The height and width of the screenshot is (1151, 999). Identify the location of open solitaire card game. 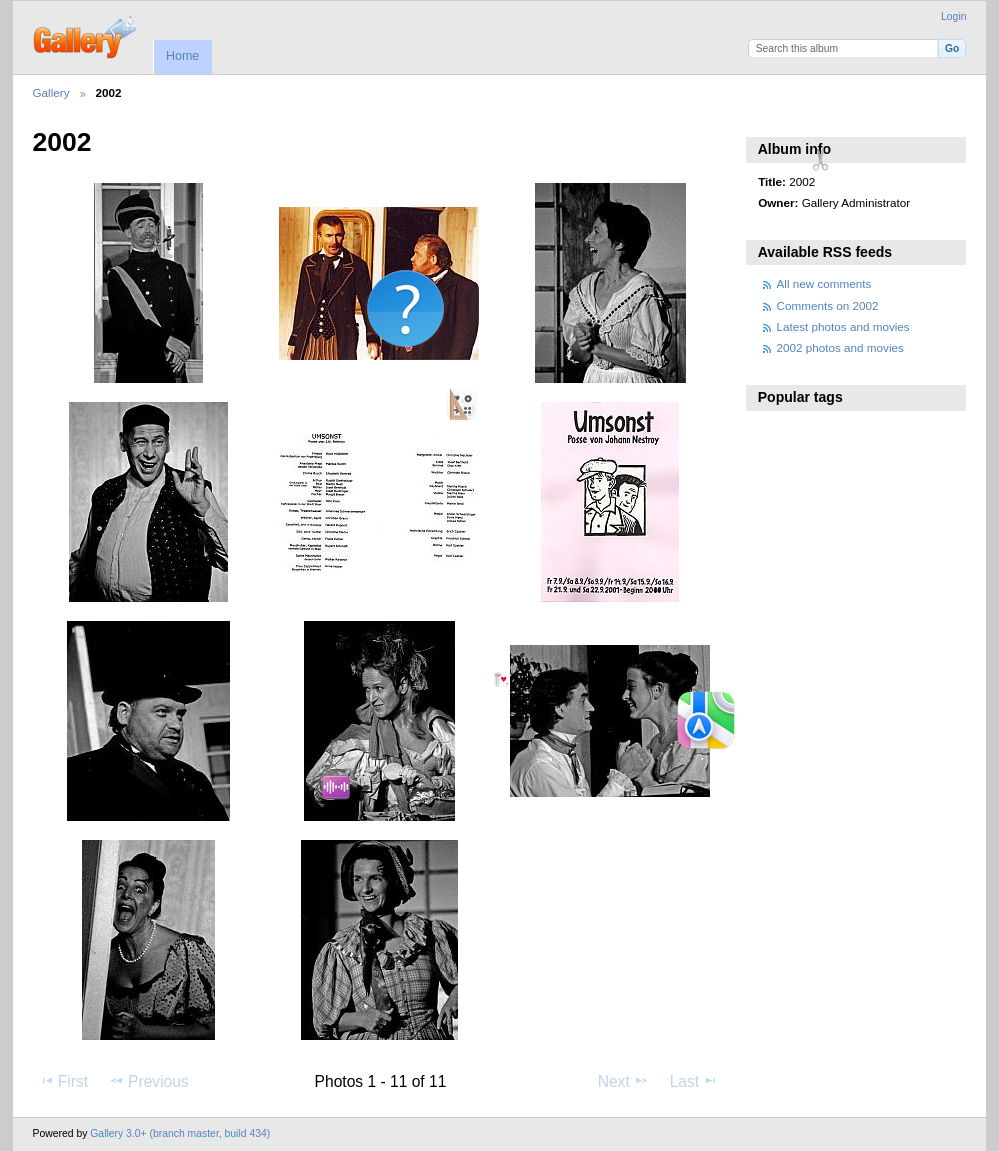
(501, 679).